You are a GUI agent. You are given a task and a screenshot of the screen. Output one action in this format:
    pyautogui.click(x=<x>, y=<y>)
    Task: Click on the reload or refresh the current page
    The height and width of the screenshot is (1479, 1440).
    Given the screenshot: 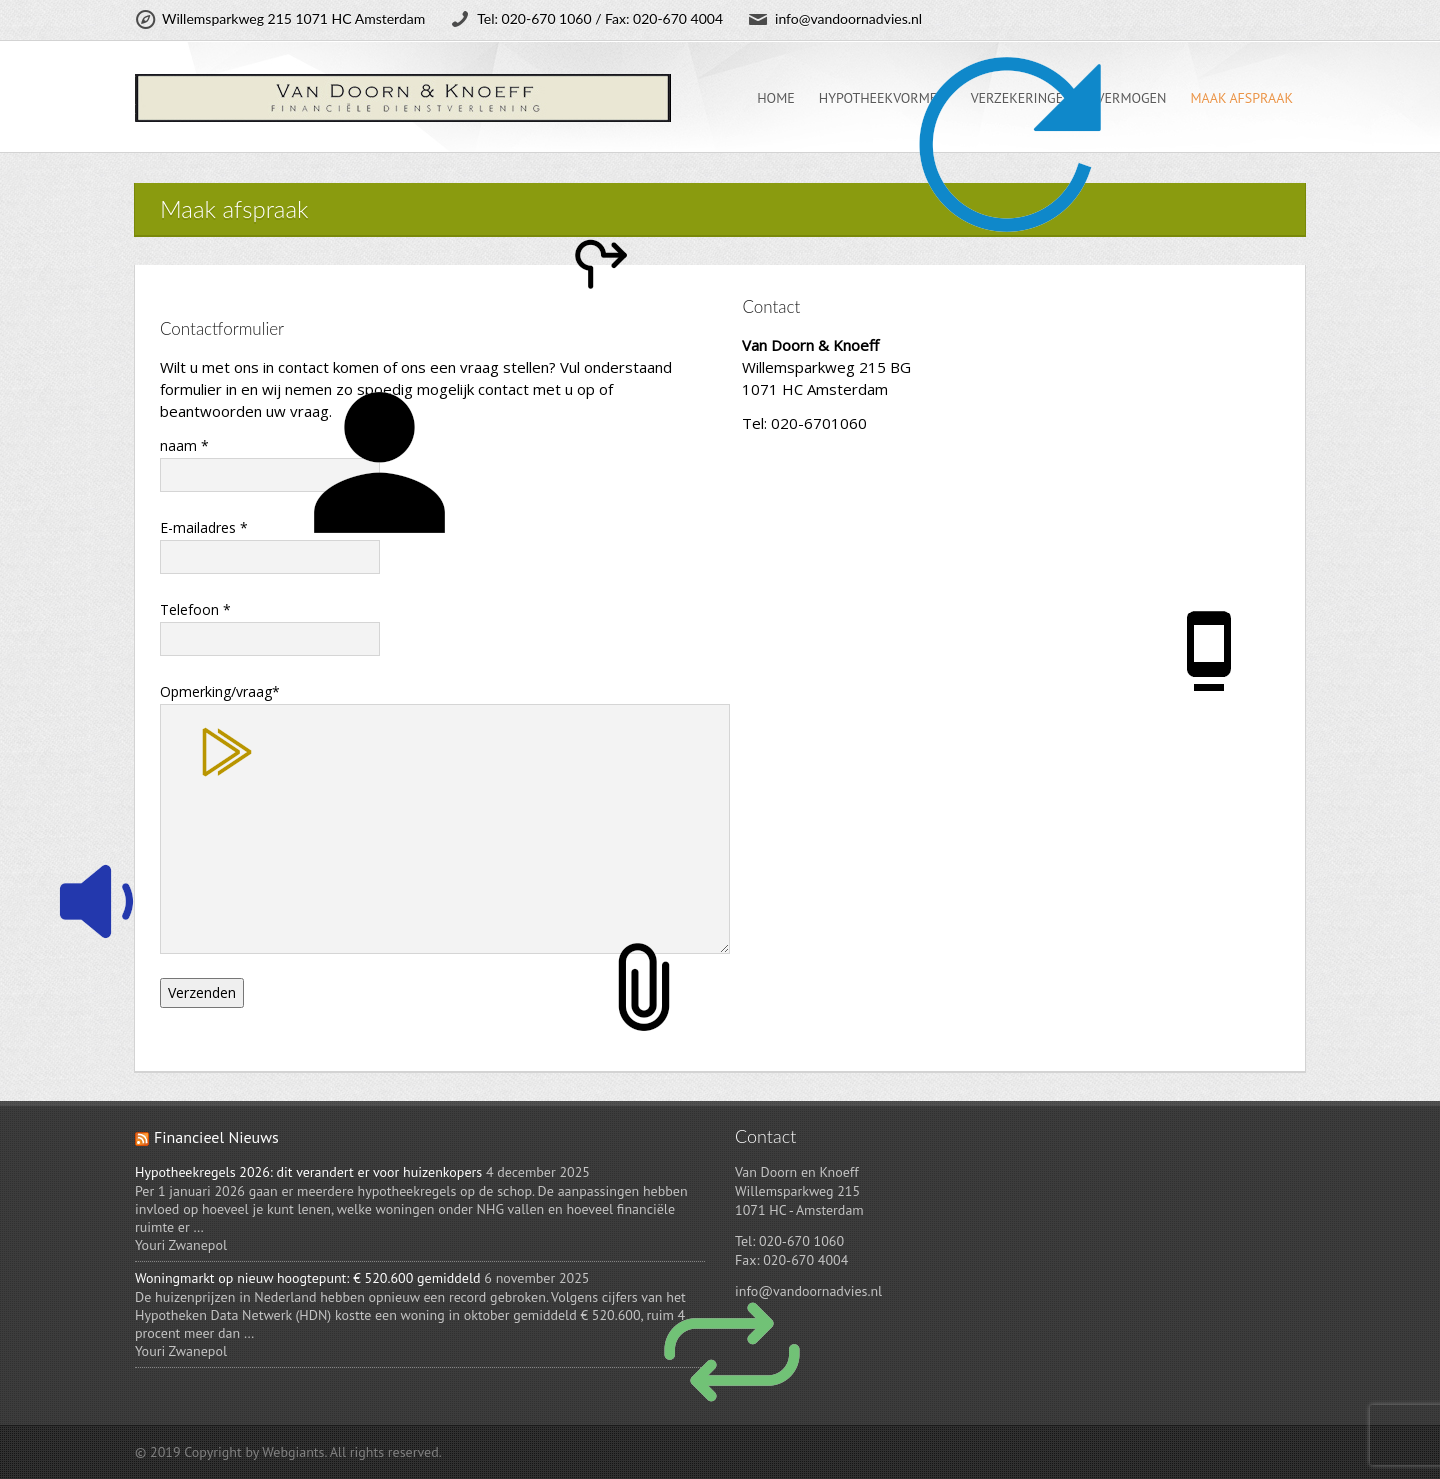 What is the action you would take?
    pyautogui.click(x=1013, y=144)
    